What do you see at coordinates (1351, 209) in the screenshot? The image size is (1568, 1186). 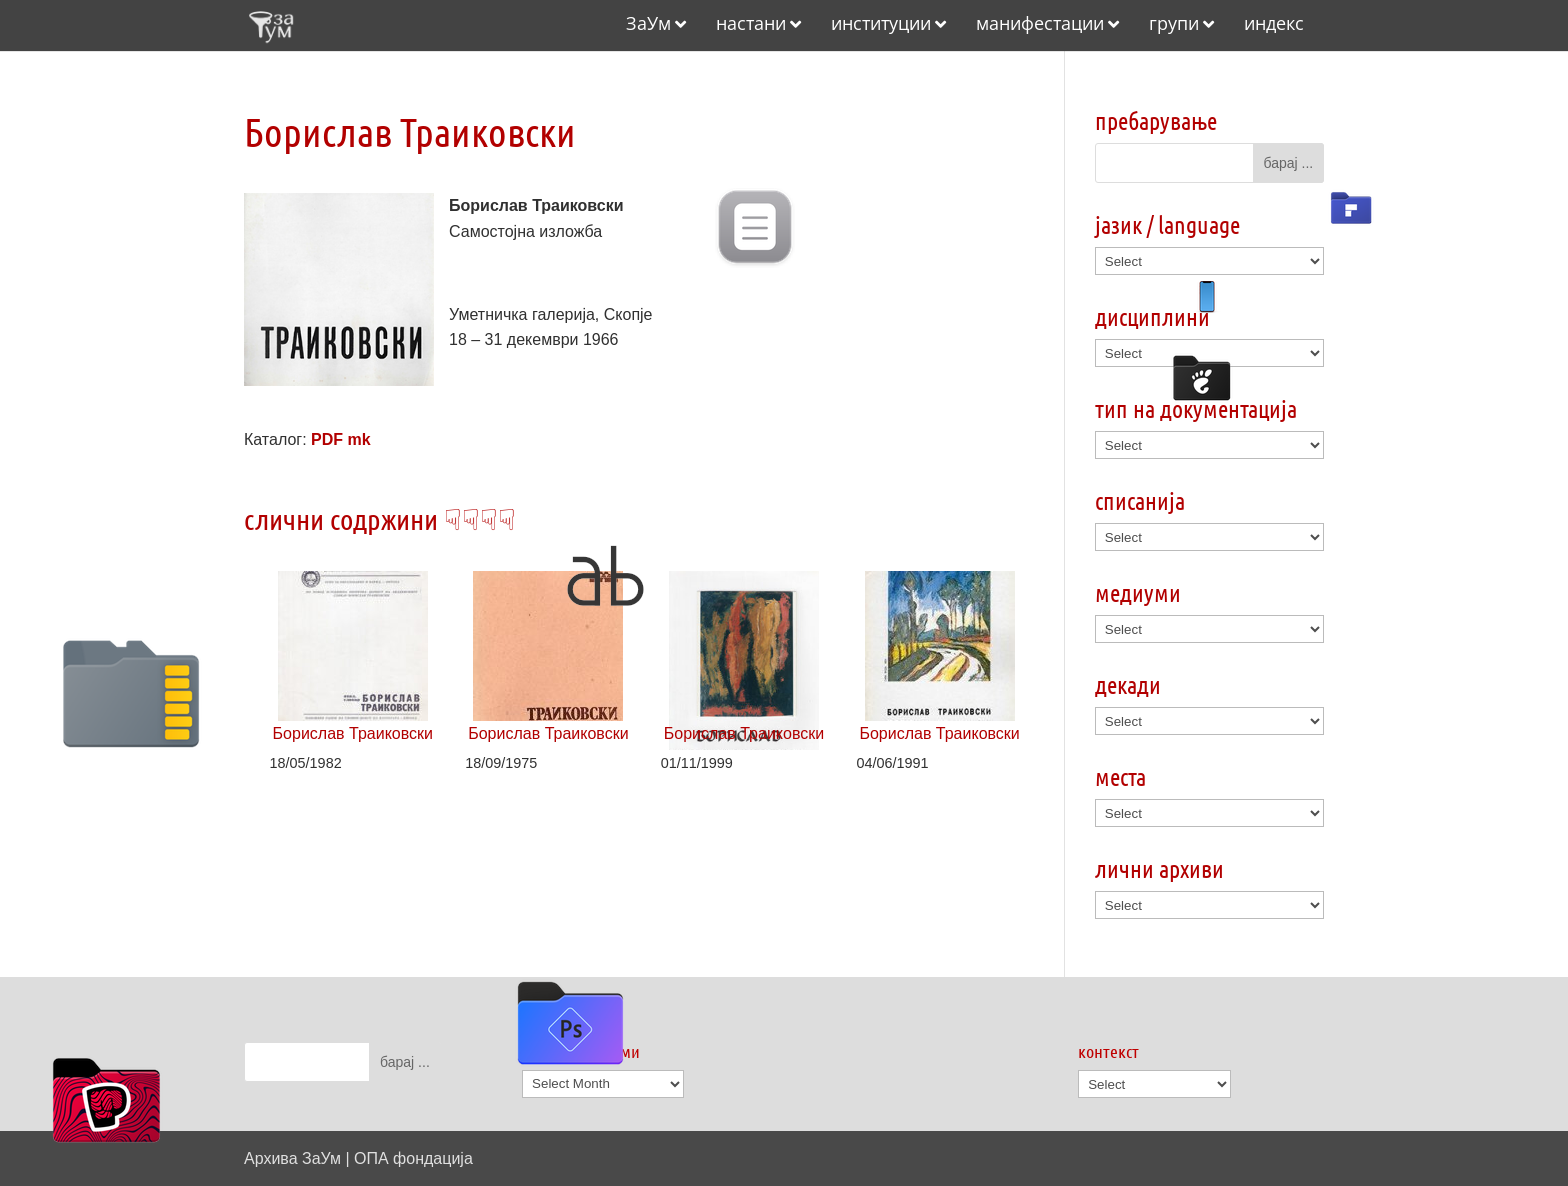 I see `open wondershare pdfelement documents folder` at bounding box center [1351, 209].